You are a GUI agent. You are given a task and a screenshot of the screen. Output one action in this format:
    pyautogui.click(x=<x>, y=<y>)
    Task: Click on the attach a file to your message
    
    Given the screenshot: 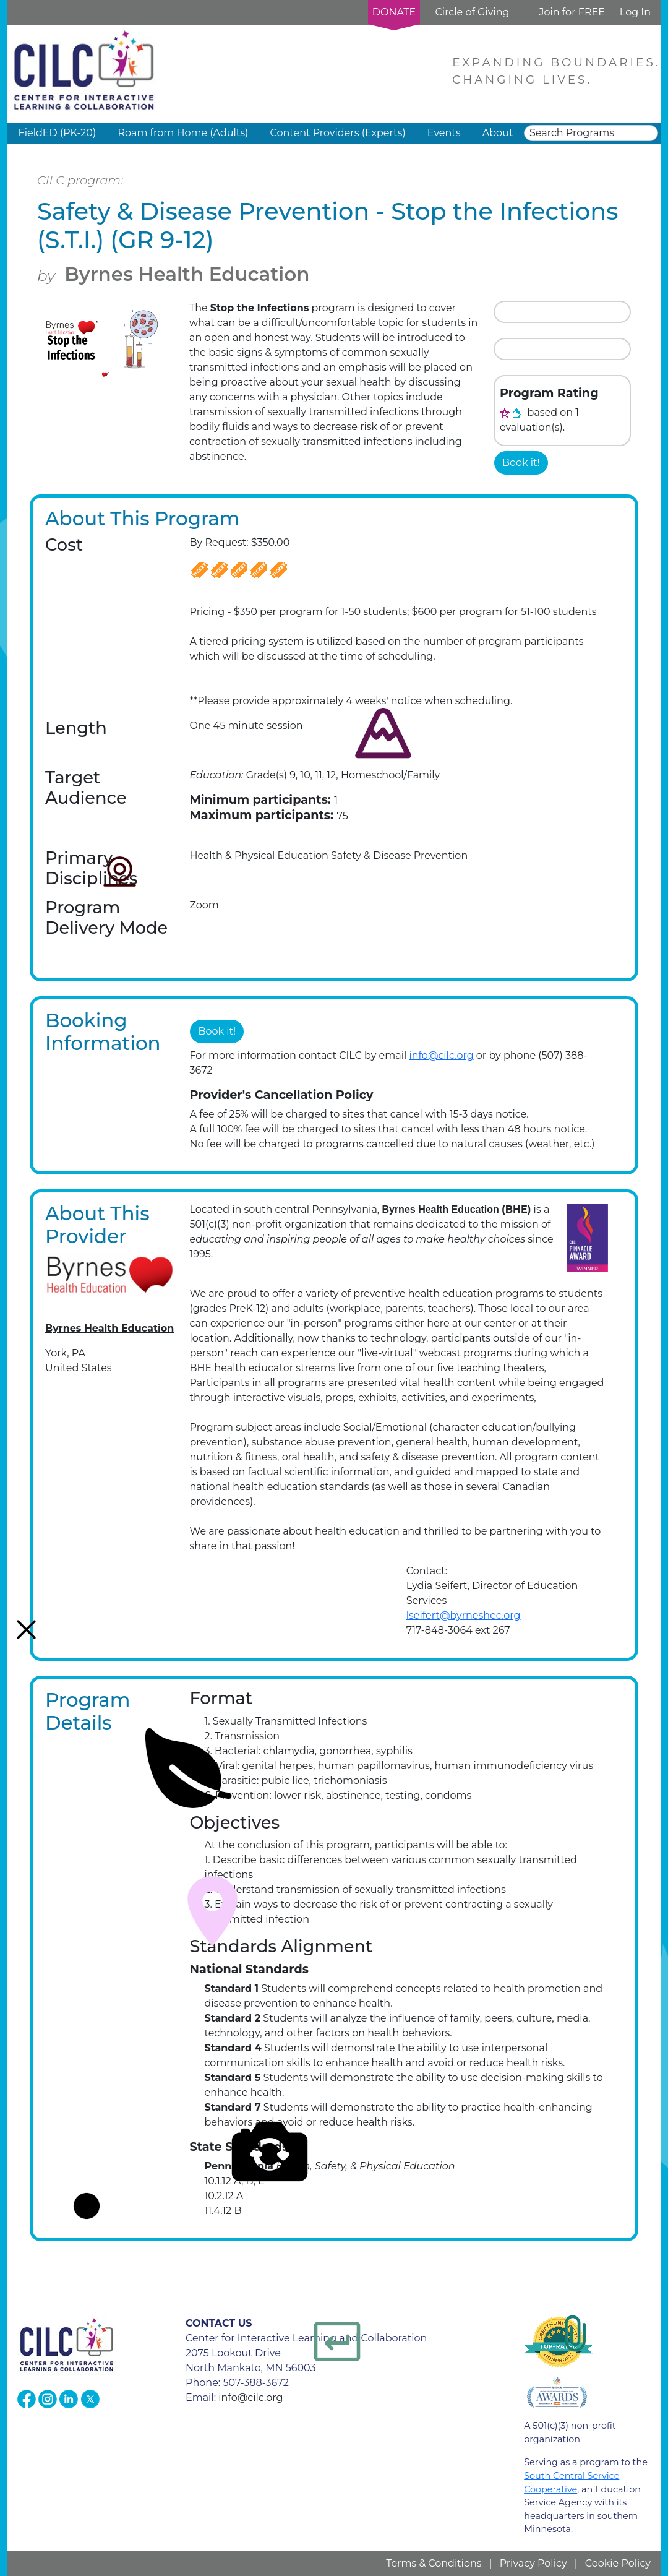 What is the action you would take?
    pyautogui.click(x=575, y=2333)
    